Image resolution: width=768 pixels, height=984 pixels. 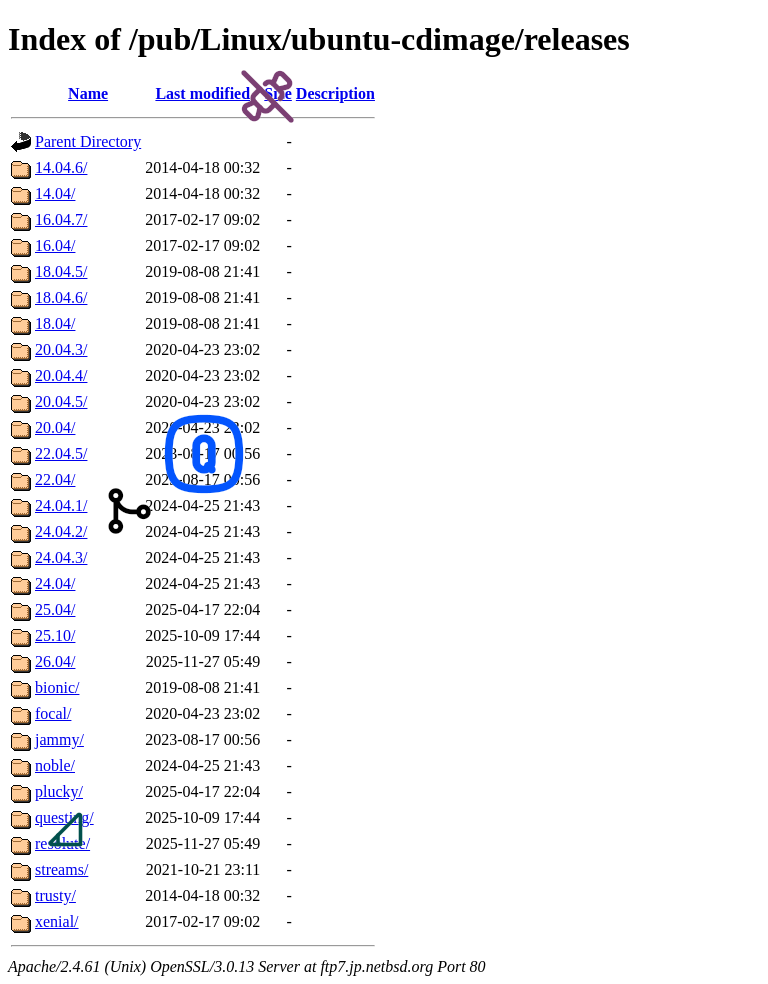 I want to click on merge a branch into the main codebase, so click(x=128, y=511).